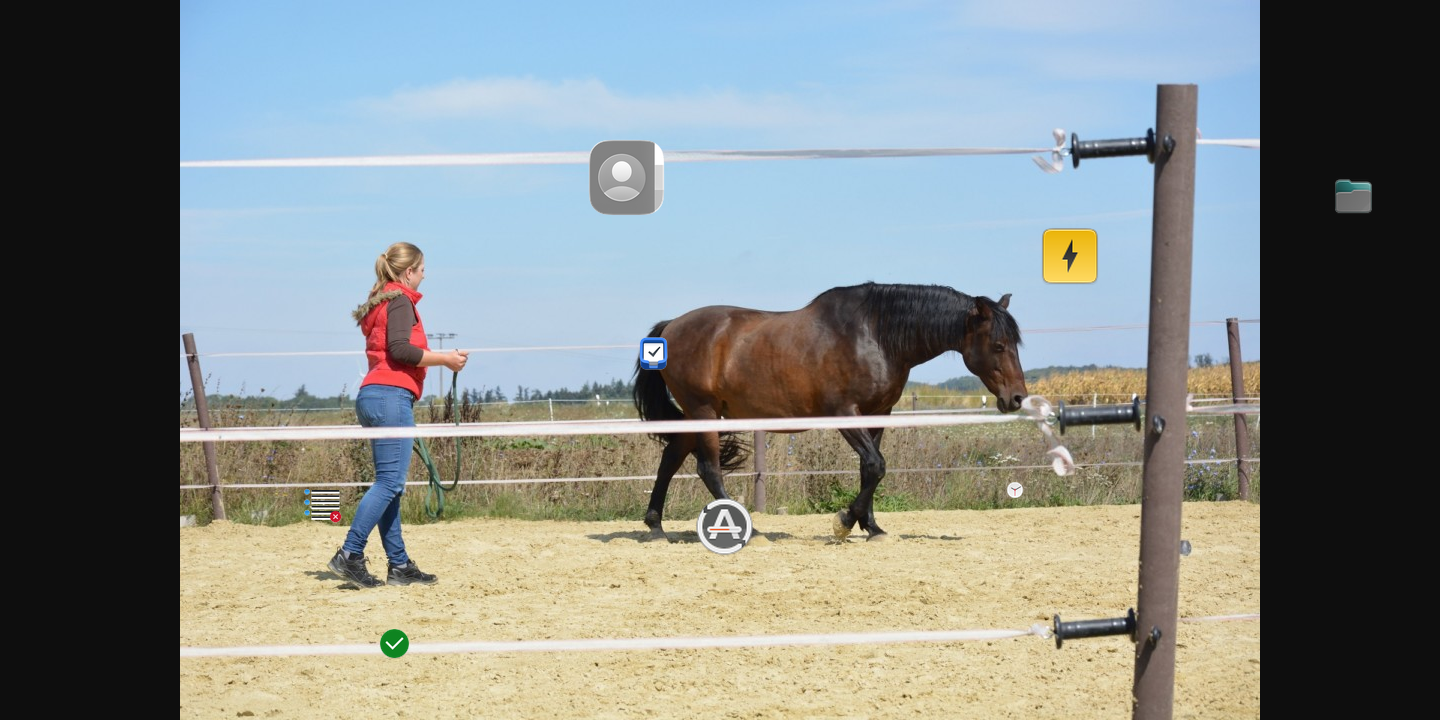 This screenshot has height=720, width=1440. Describe the element at coordinates (322, 504) in the screenshot. I see `remove an item from the list` at that location.